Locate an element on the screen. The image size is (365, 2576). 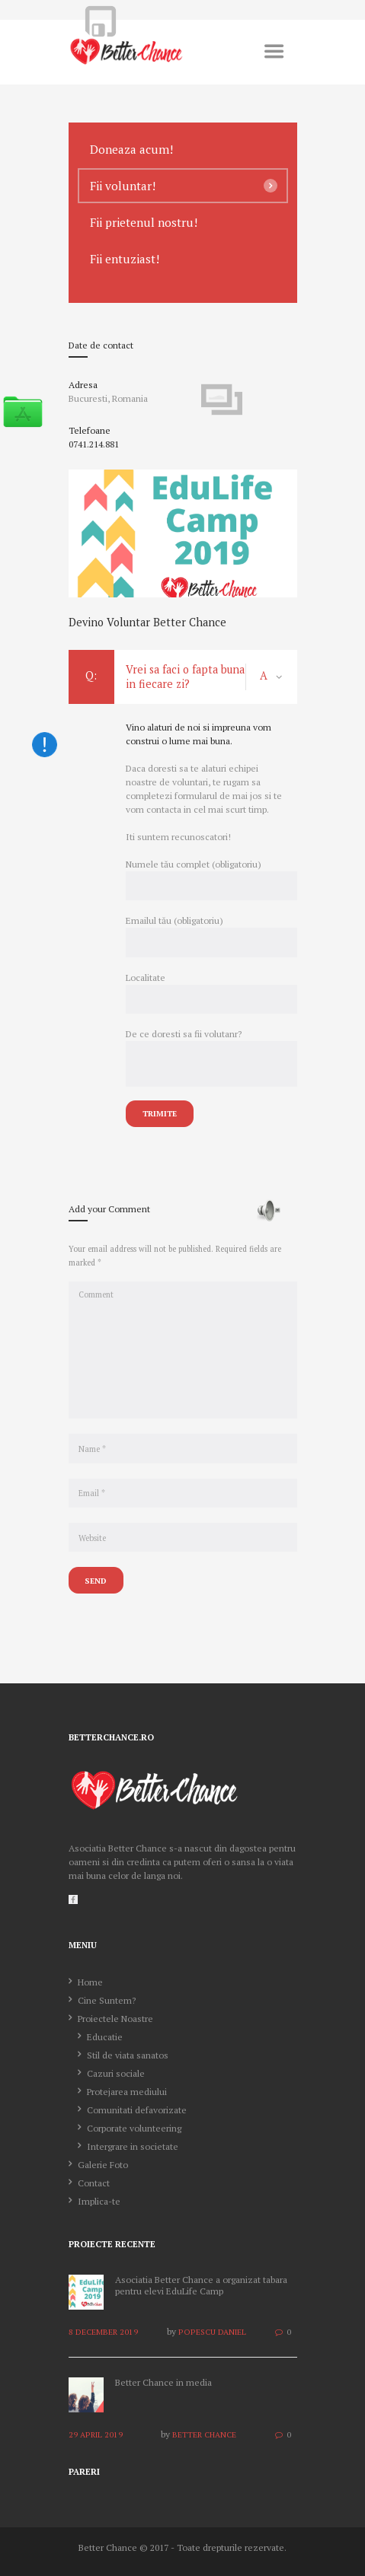
open templates folder is located at coordinates (23, 412).